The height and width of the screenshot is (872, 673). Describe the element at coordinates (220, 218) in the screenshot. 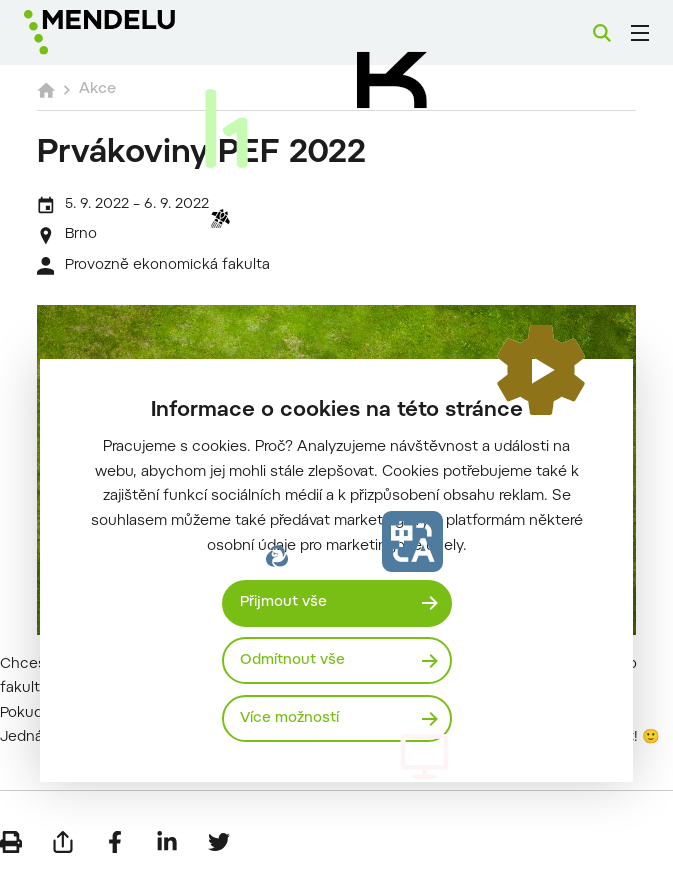

I see `jitpack package repository logo` at that location.